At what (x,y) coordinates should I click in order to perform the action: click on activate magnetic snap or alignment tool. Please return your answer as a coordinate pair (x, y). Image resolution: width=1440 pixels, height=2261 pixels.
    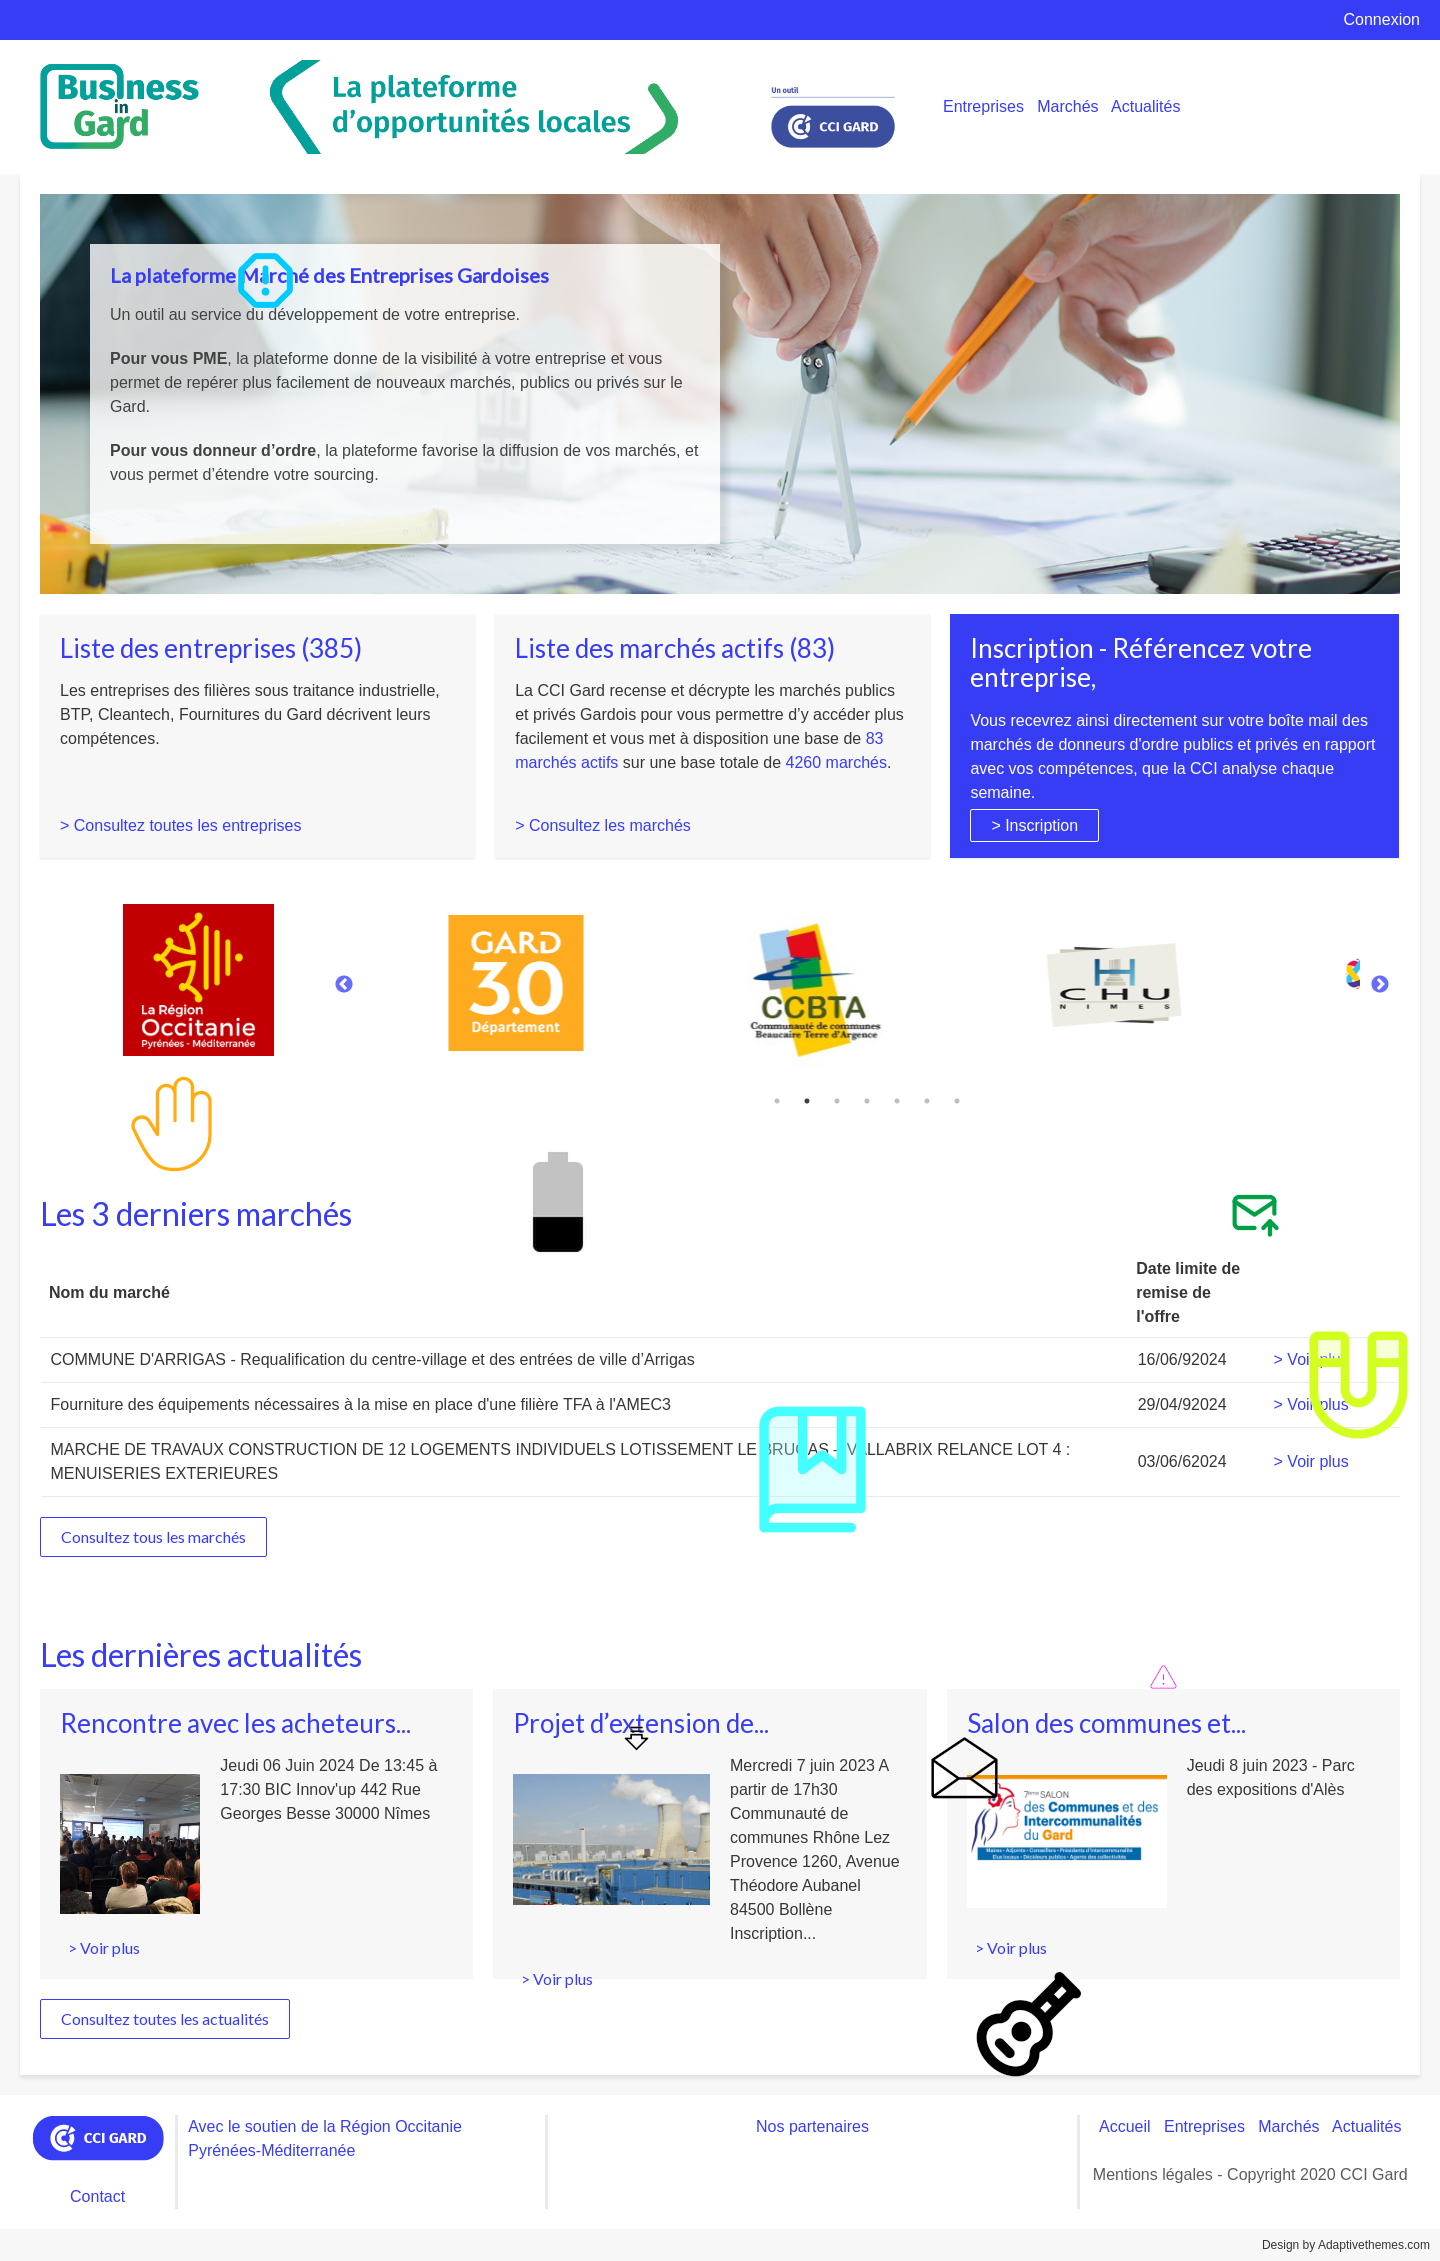
    Looking at the image, I should click on (1358, 1380).